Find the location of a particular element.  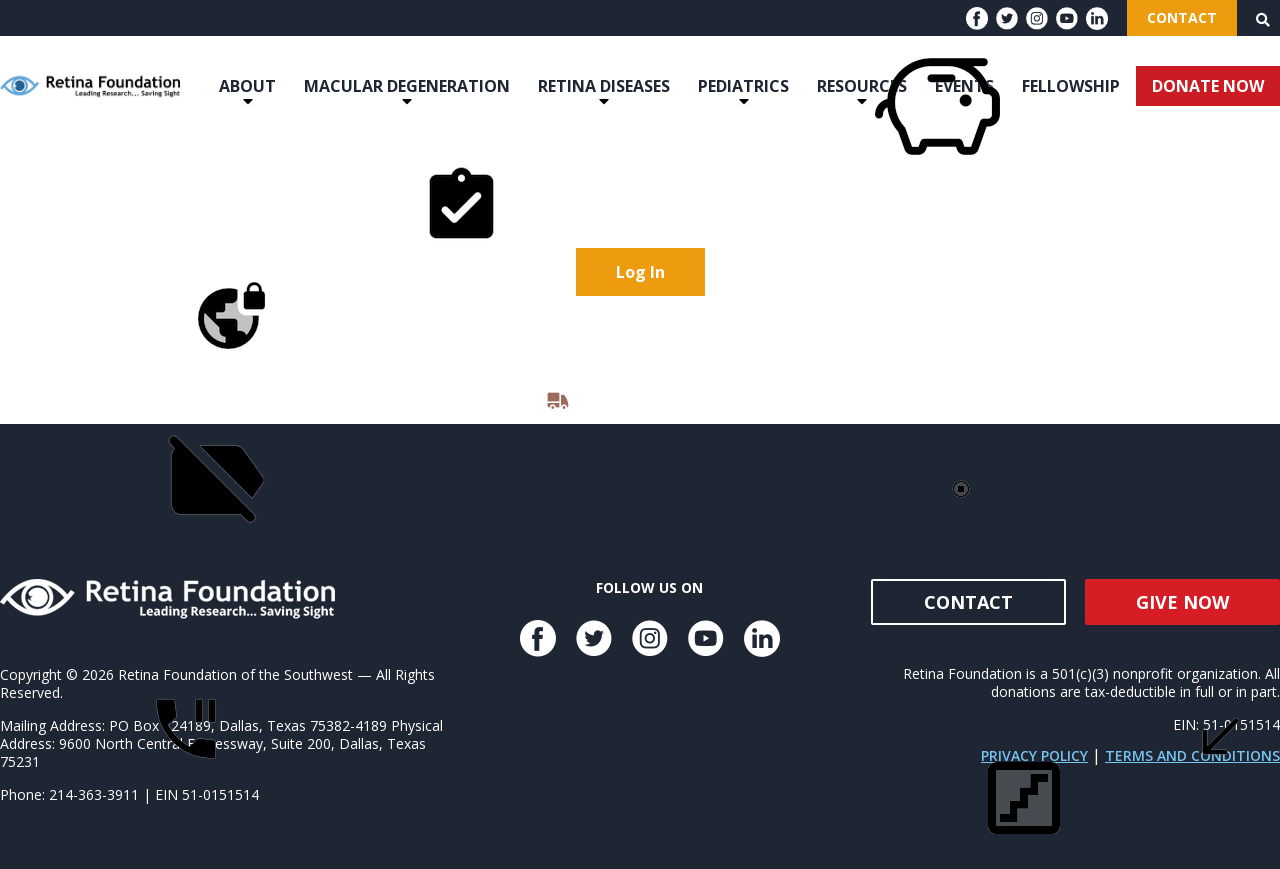

indicates active VPN connection is located at coordinates (231, 315).